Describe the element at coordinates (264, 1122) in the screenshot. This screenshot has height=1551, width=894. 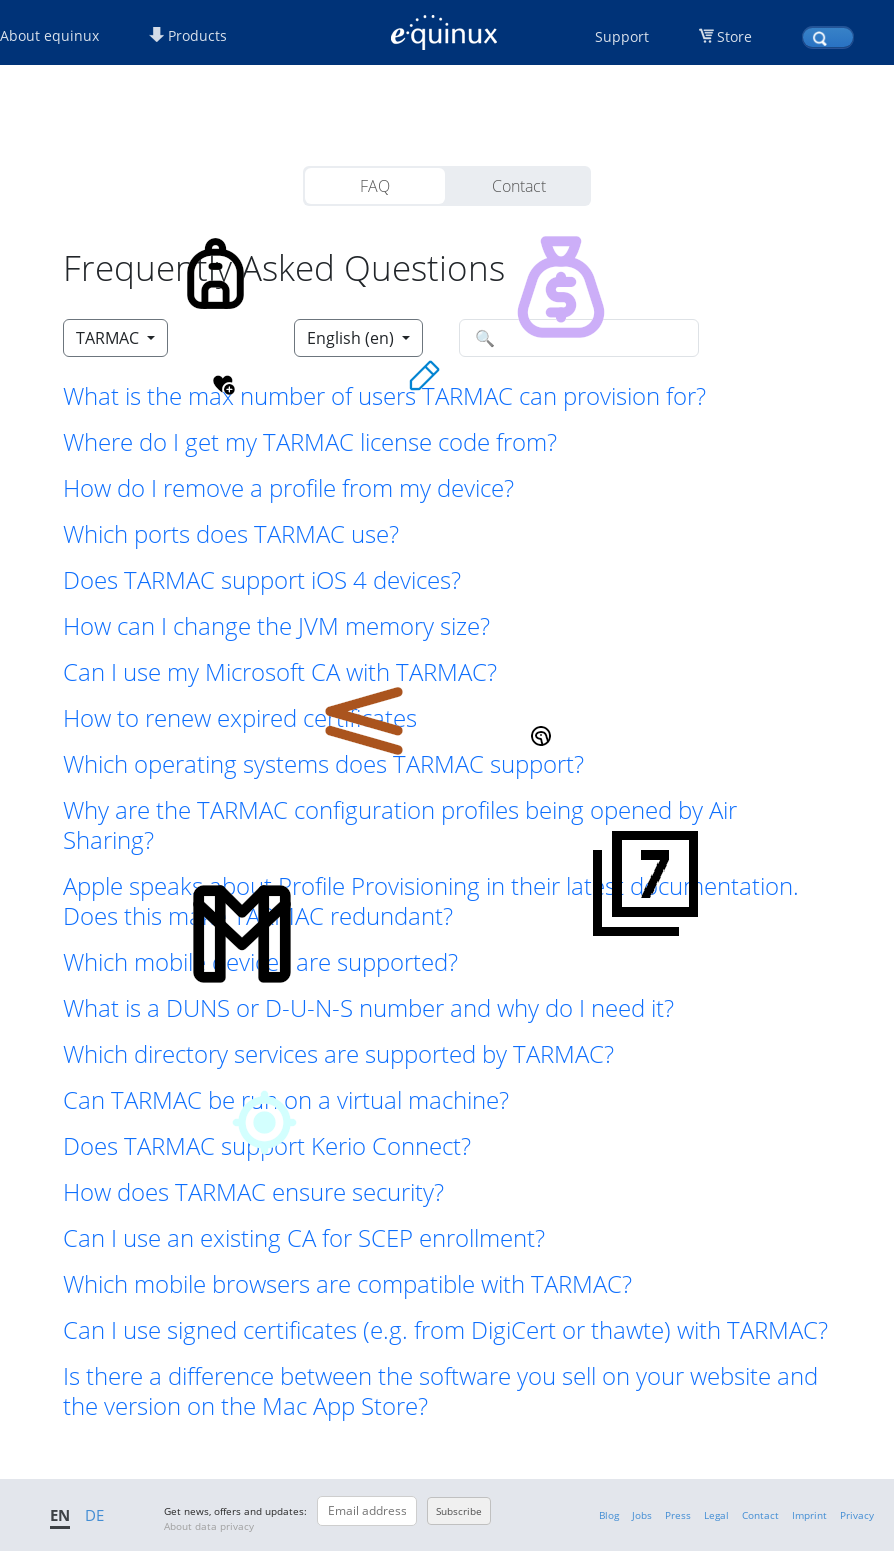
I see `view current location` at that location.